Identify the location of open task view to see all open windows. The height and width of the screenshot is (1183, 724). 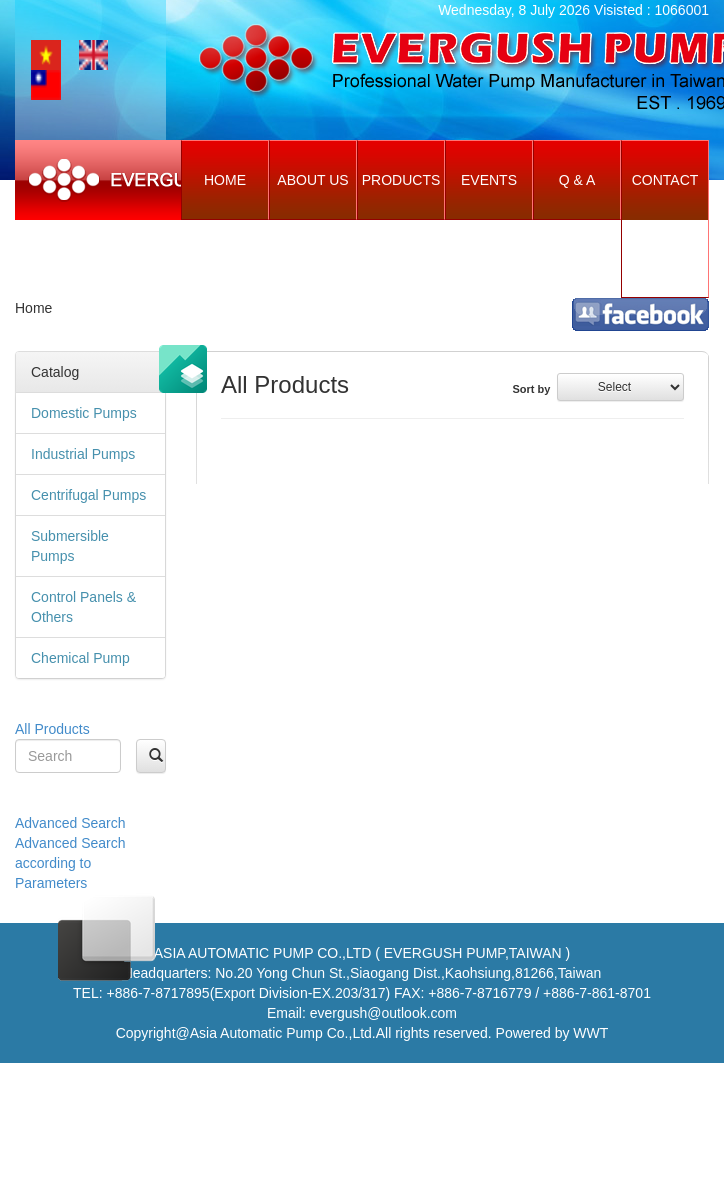
(106, 940).